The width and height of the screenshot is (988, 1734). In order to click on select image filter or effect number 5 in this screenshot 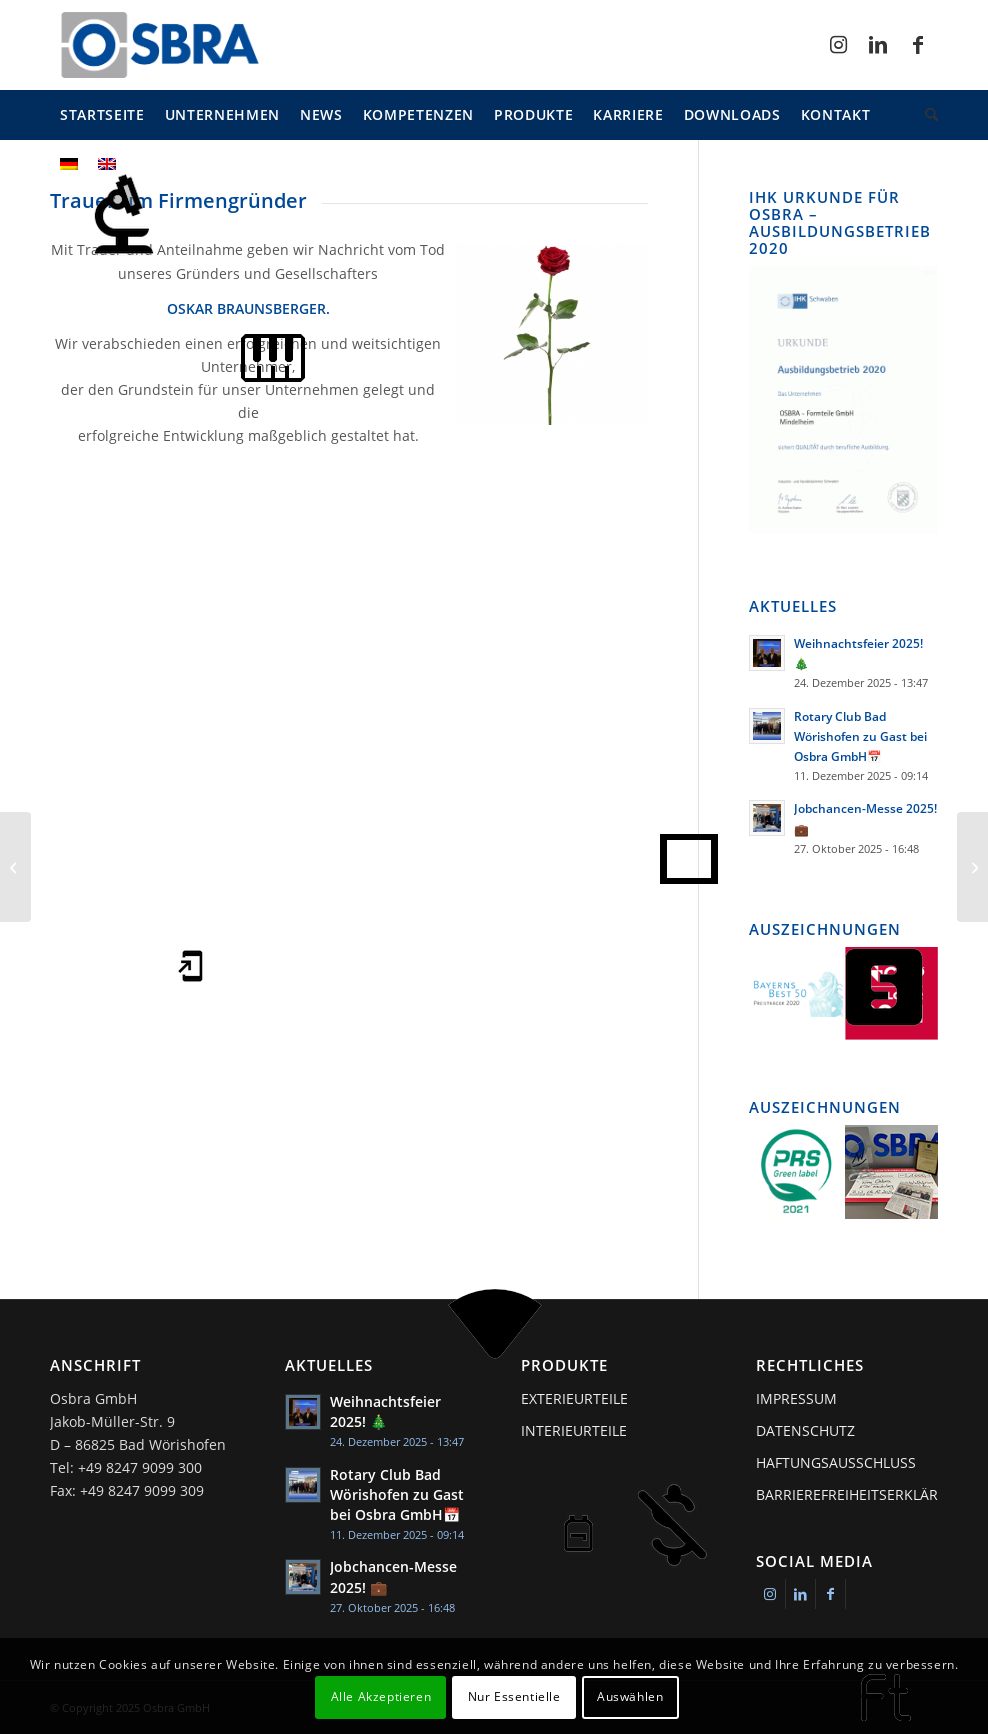, I will do `click(884, 987)`.